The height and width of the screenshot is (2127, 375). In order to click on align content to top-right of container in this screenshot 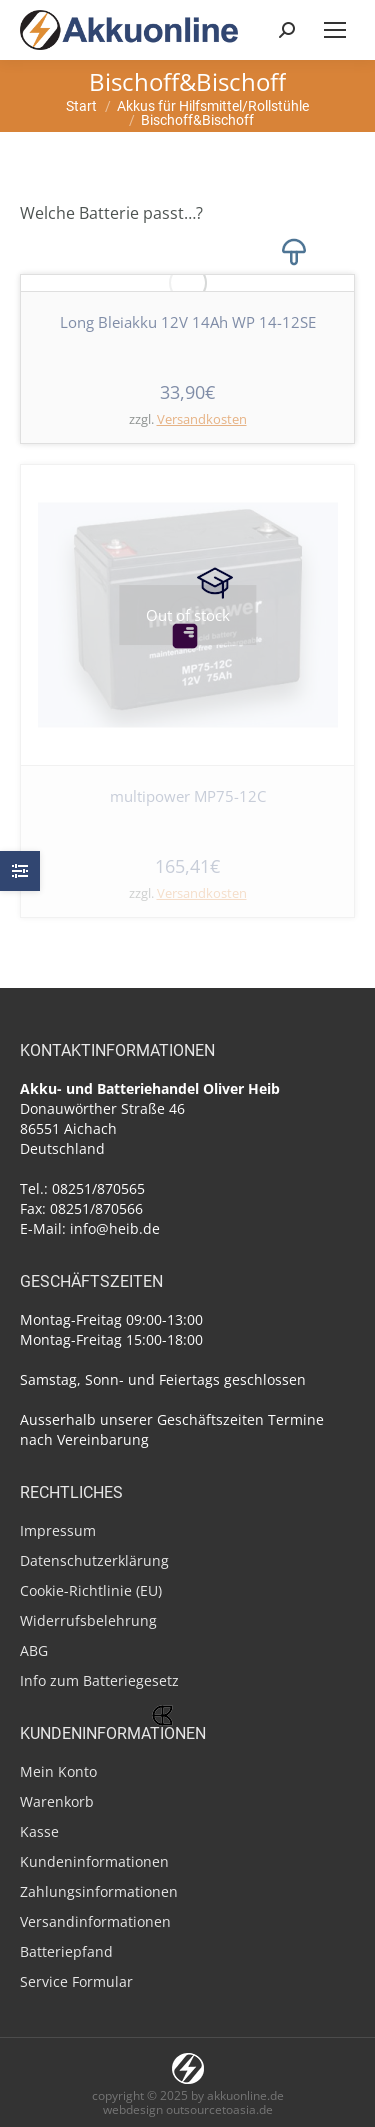, I will do `click(185, 636)`.